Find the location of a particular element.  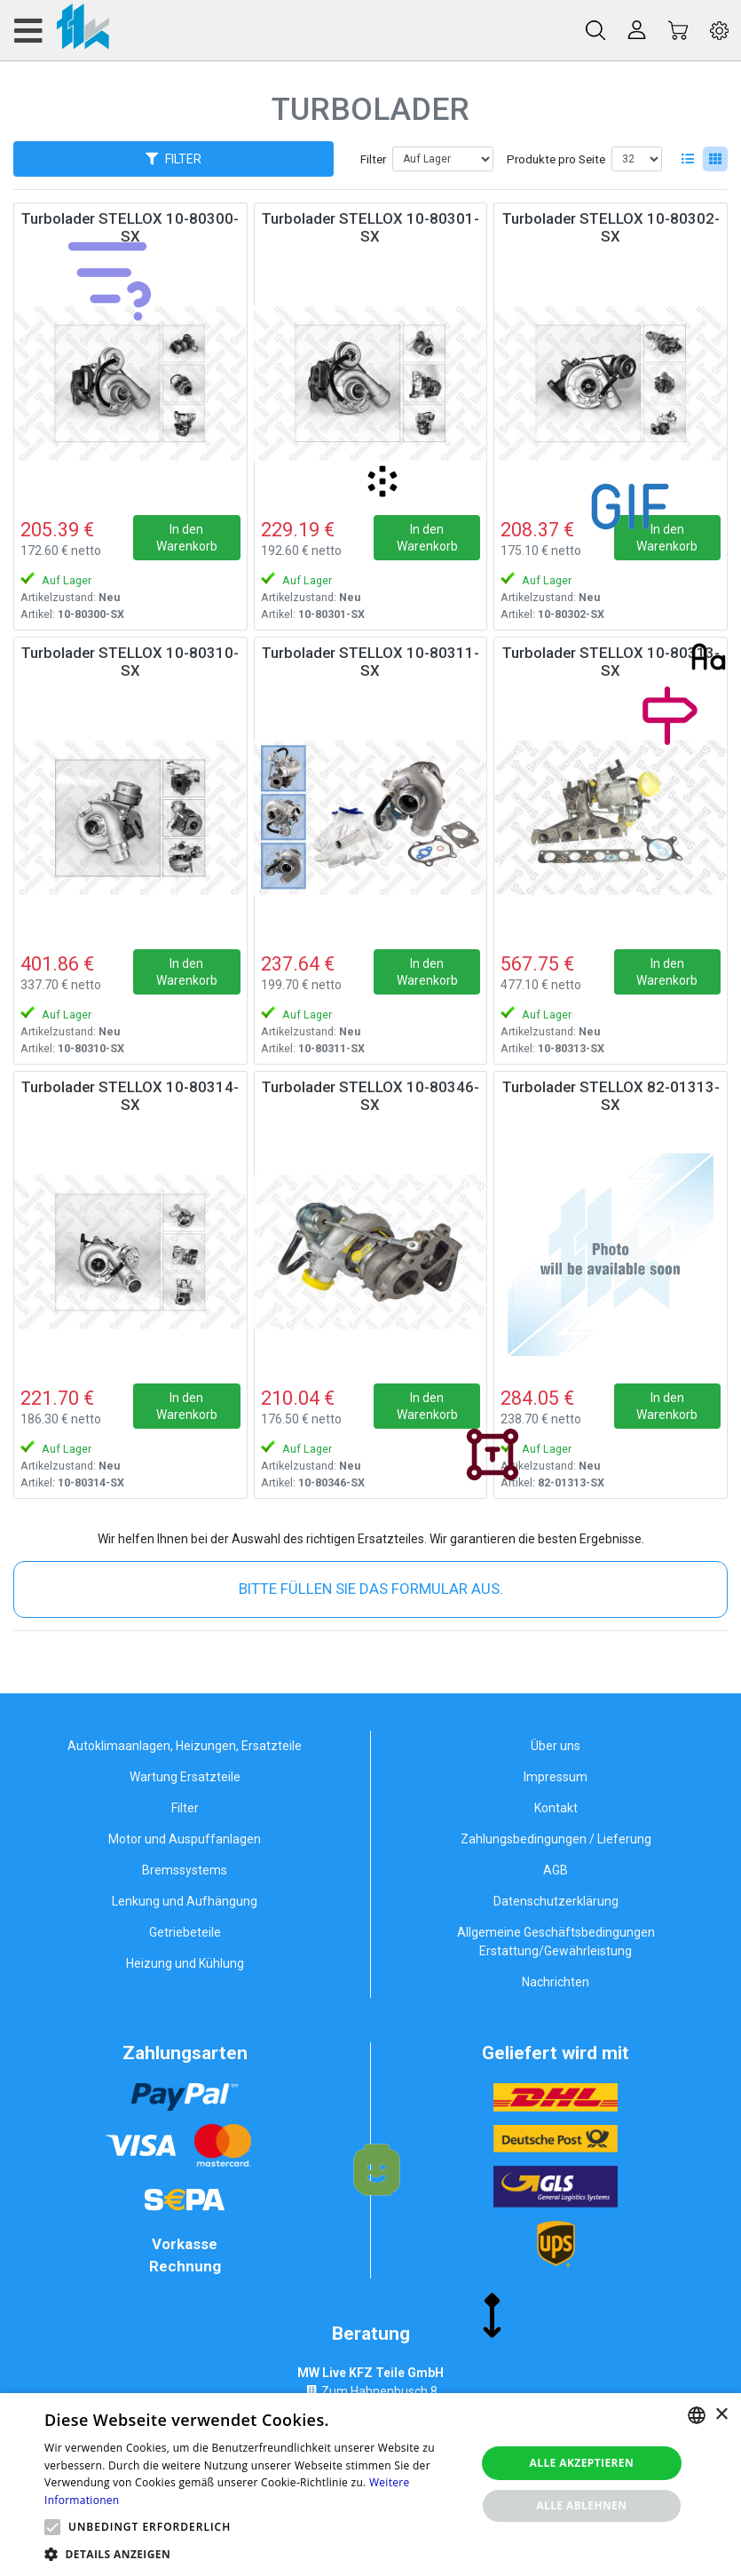

insert a GIF into your message is located at coordinates (628, 506).